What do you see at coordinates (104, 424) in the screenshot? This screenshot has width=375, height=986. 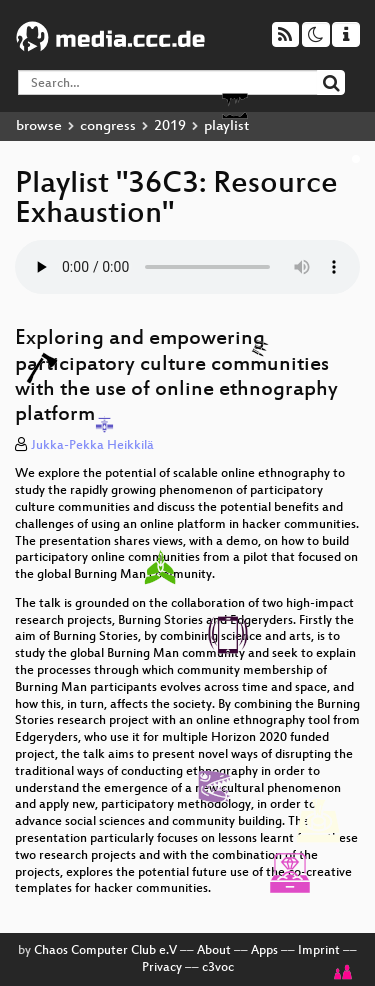 I see `adjust water or gas flow settings` at bounding box center [104, 424].